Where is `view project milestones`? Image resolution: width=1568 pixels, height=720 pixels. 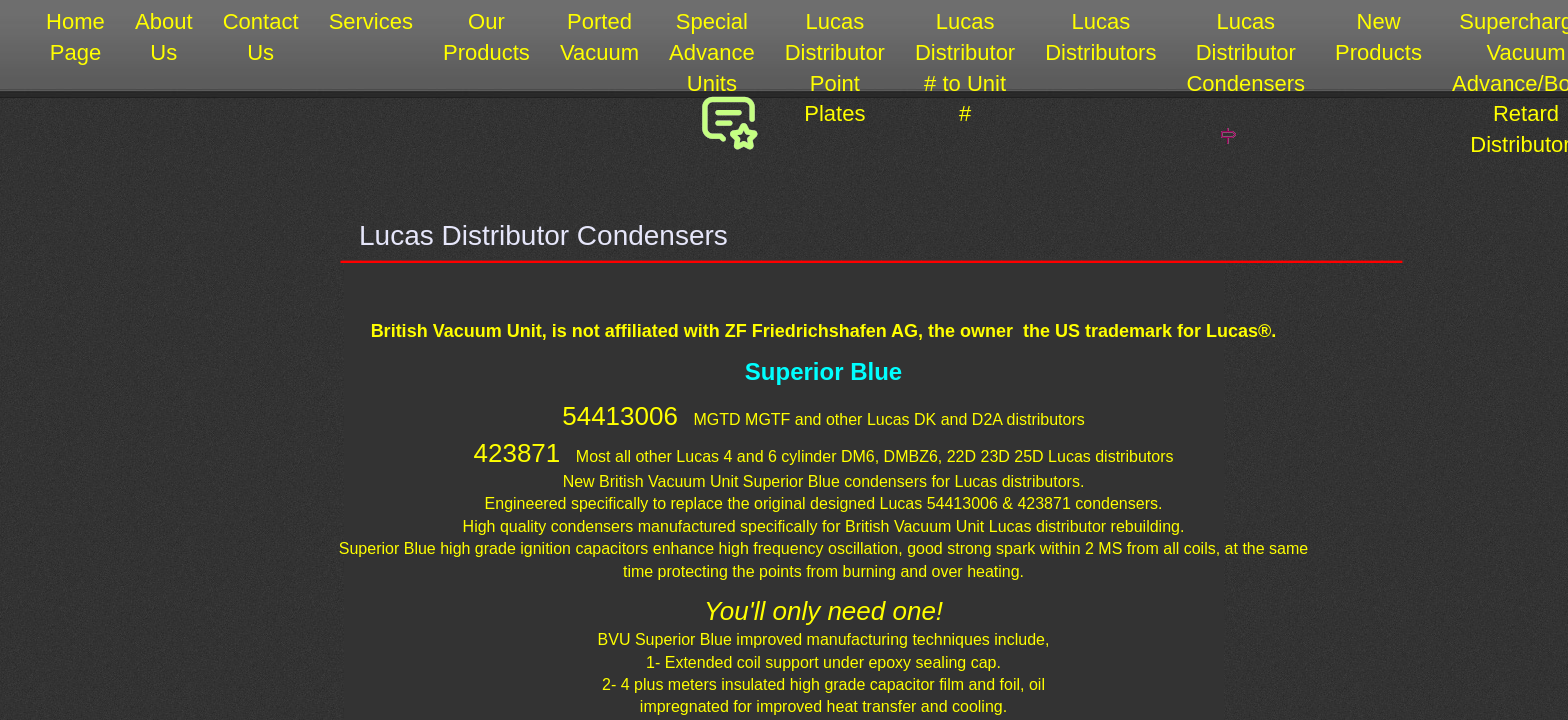
view project milestones is located at coordinates (1228, 136).